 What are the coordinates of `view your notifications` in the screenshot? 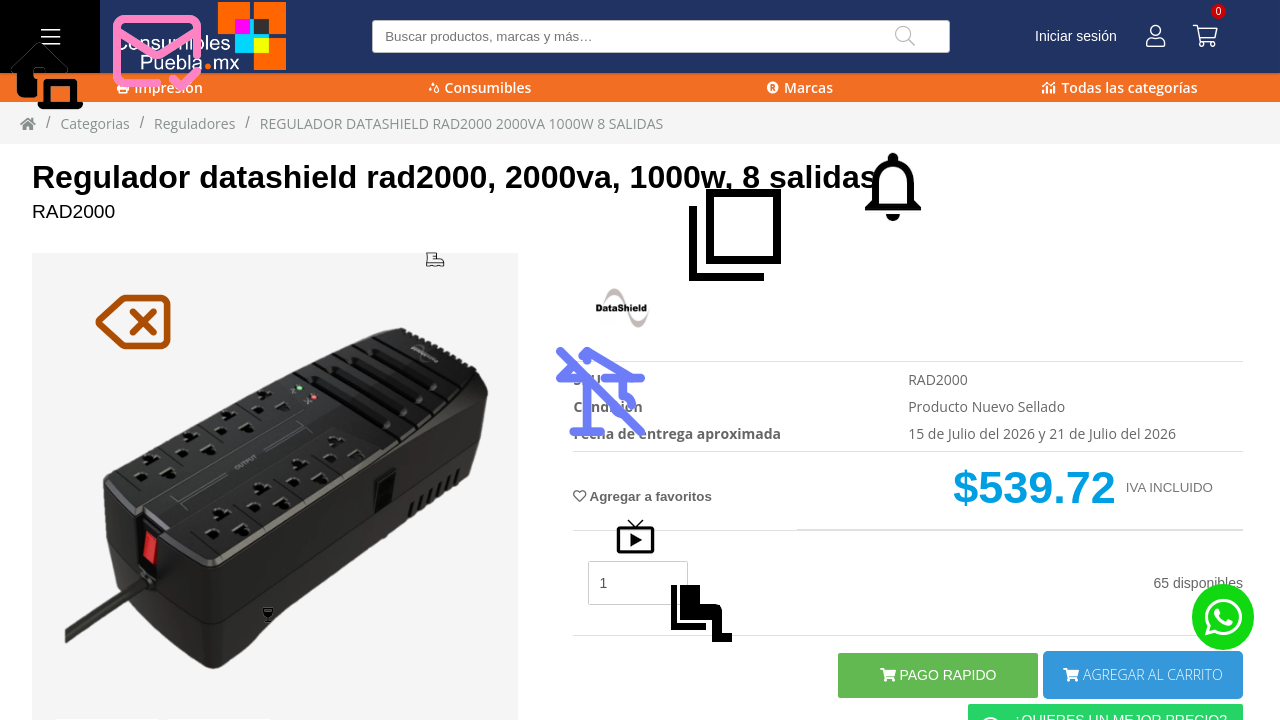 It's located at (893, 186).